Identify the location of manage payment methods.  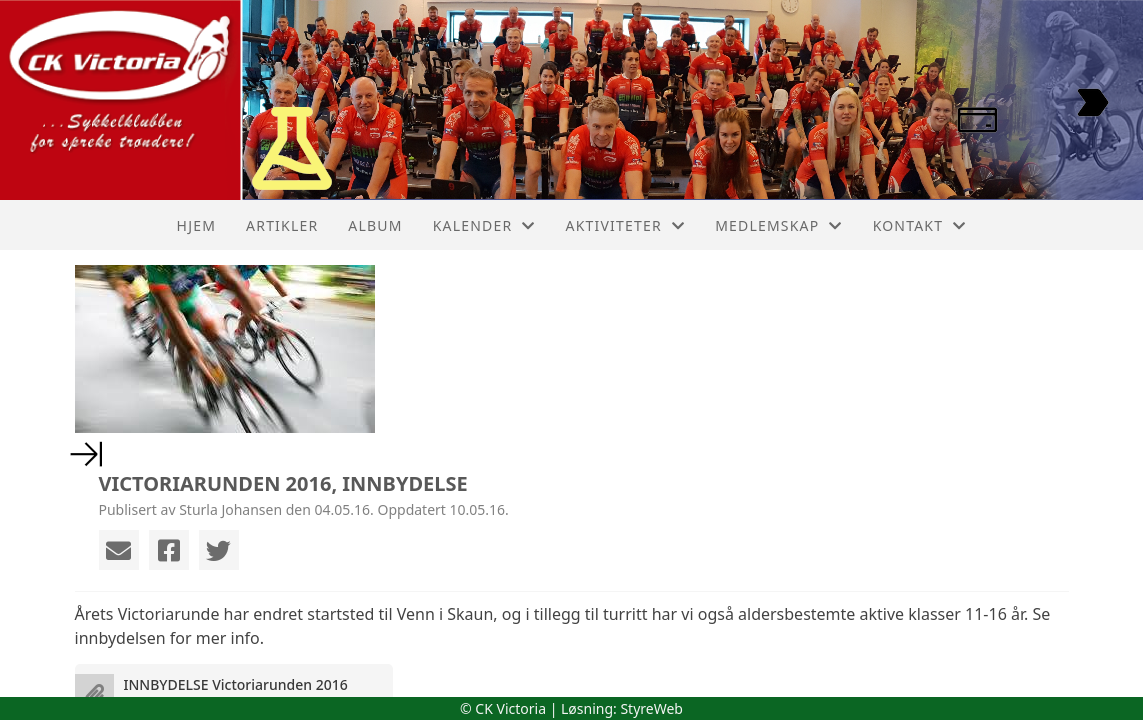
(977, 118).